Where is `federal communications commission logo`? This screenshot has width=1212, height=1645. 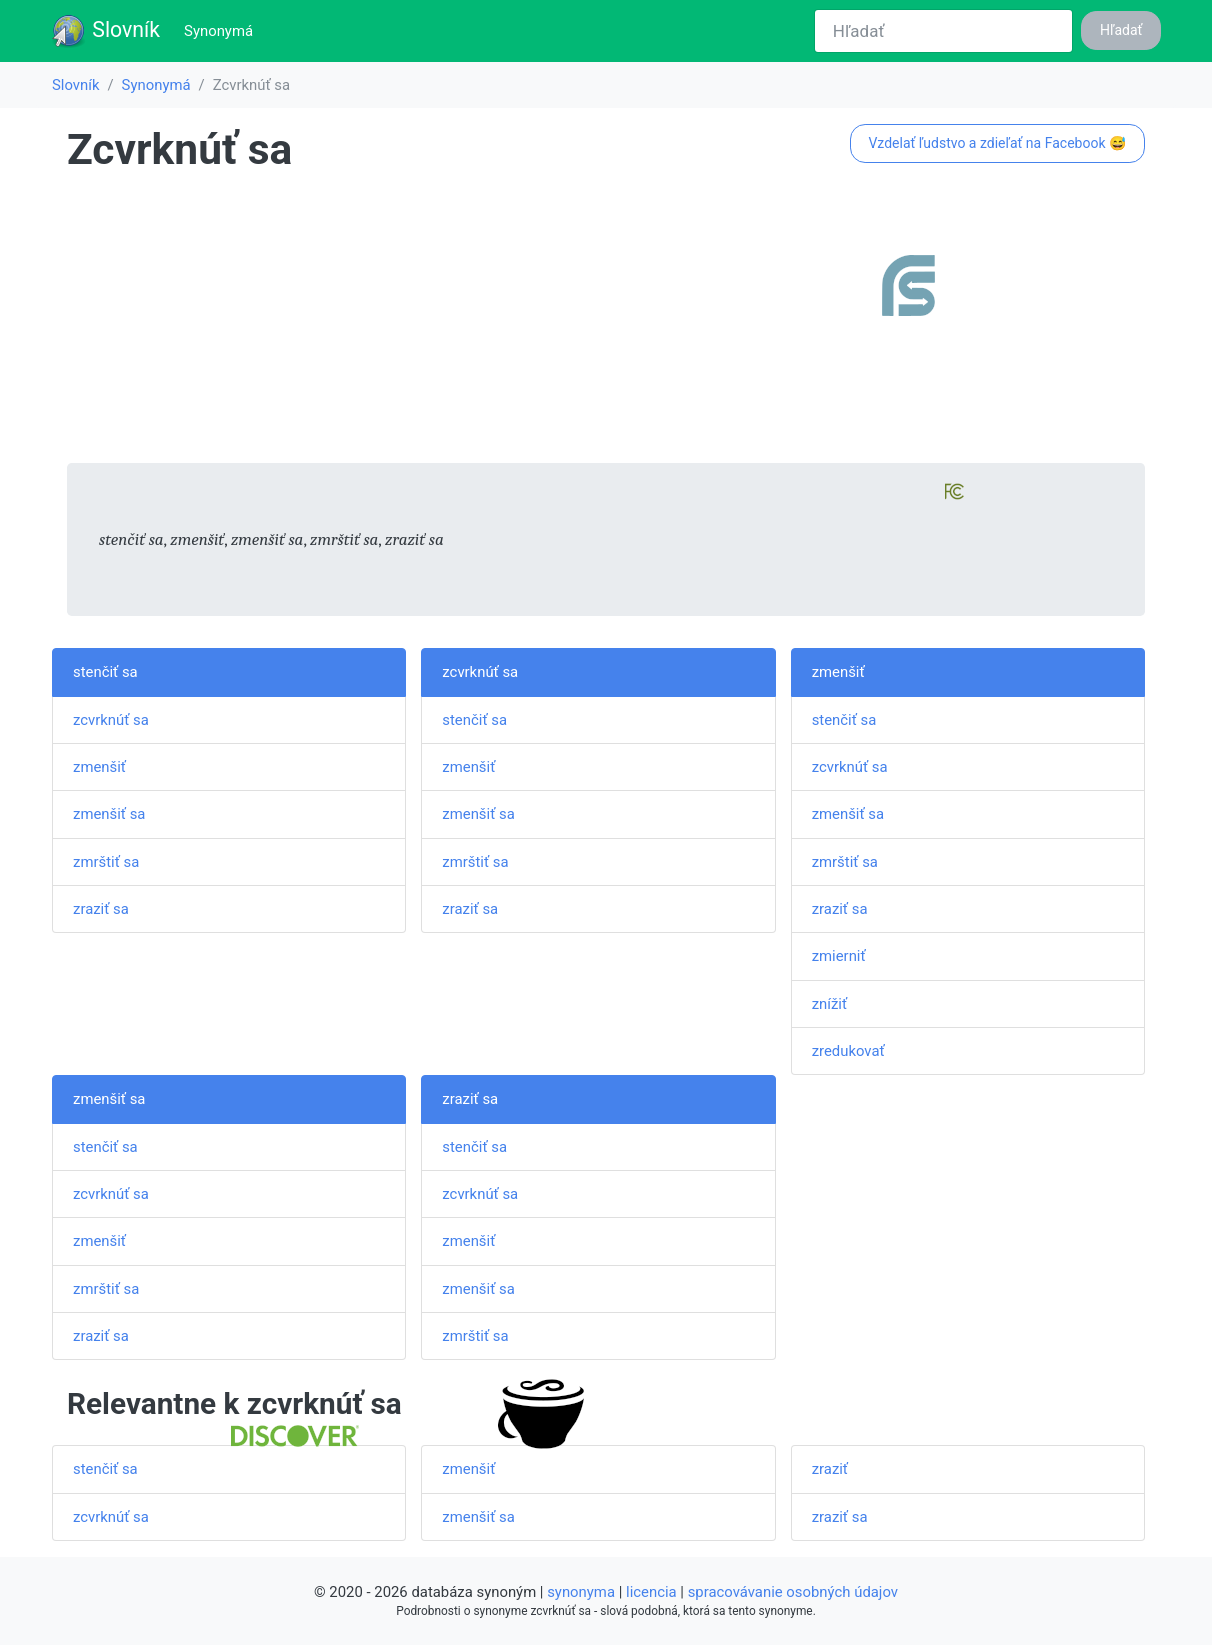
federal communications commission logo is located at coordinates (954, 491).